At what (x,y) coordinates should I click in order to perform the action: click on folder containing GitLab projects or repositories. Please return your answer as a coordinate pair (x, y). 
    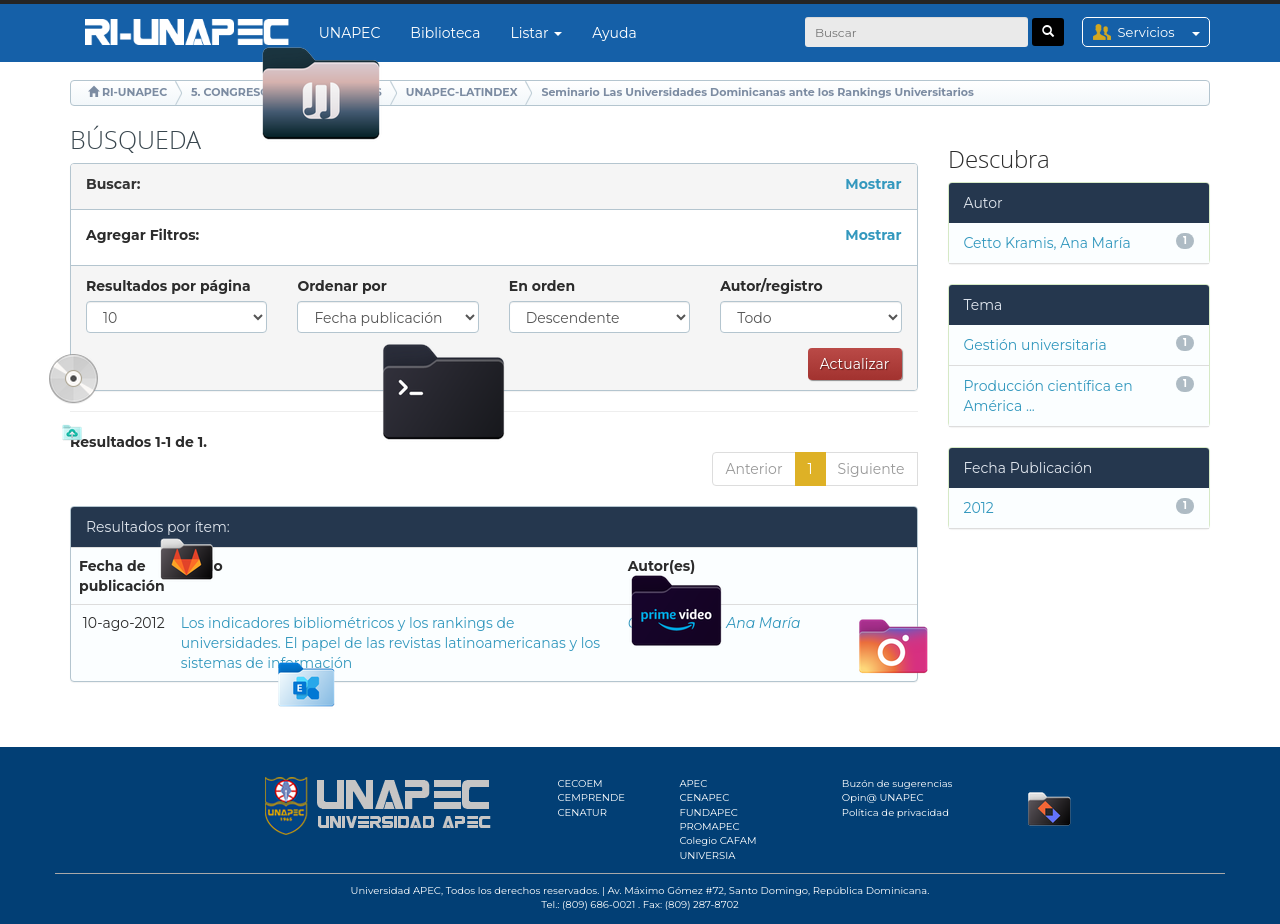
    Looking at the image, I should click on (186, 560).